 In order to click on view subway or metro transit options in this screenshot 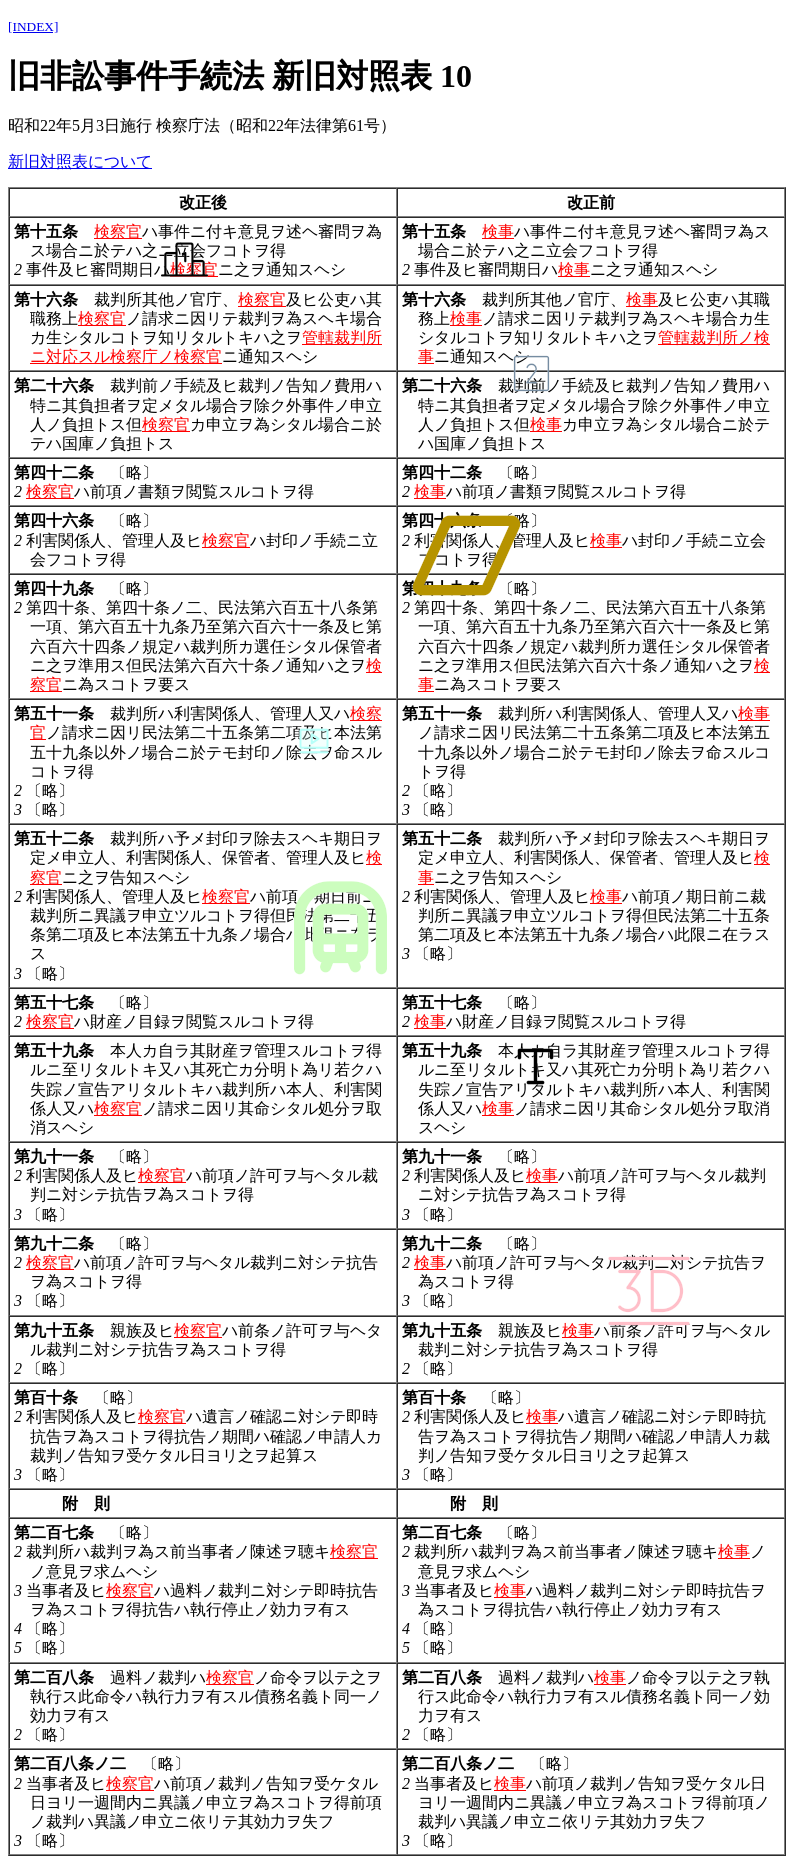, I will do `click(340, 931)`.